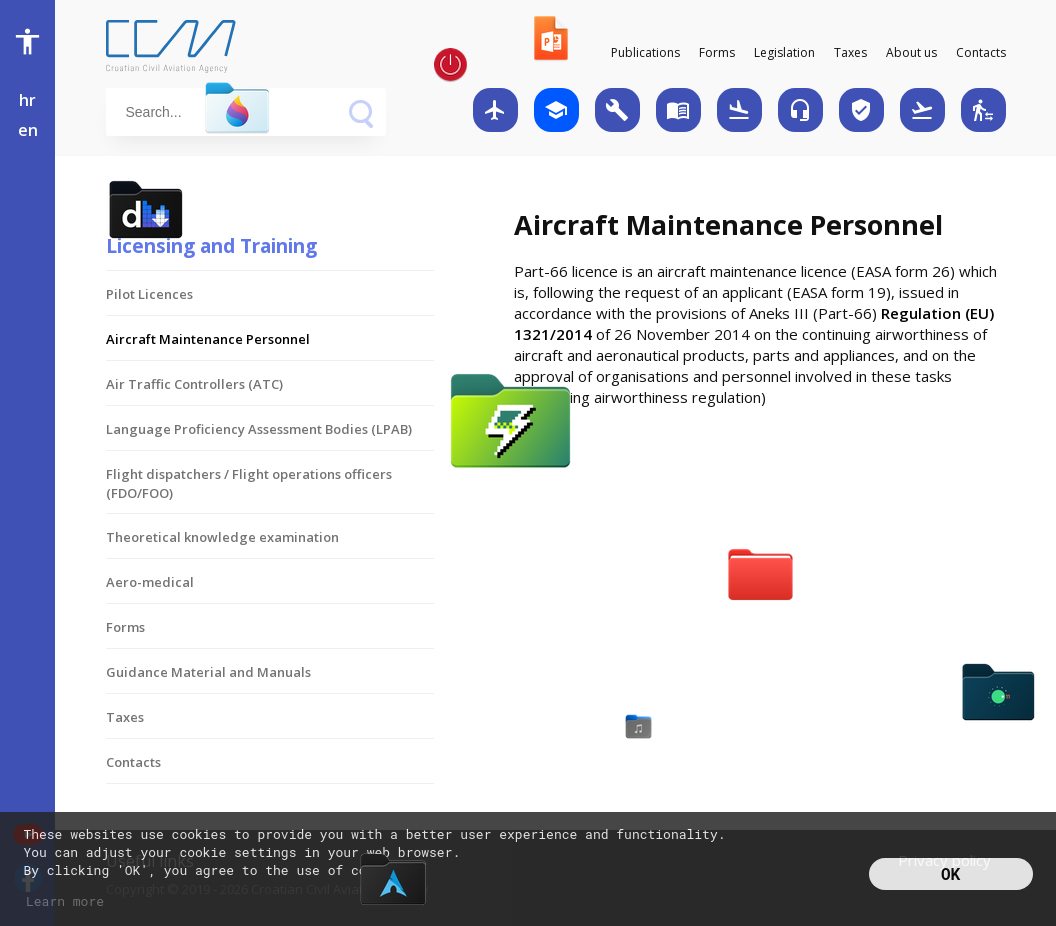  I want to click on folder containing arch linux files or configurations, so click(393, 881).